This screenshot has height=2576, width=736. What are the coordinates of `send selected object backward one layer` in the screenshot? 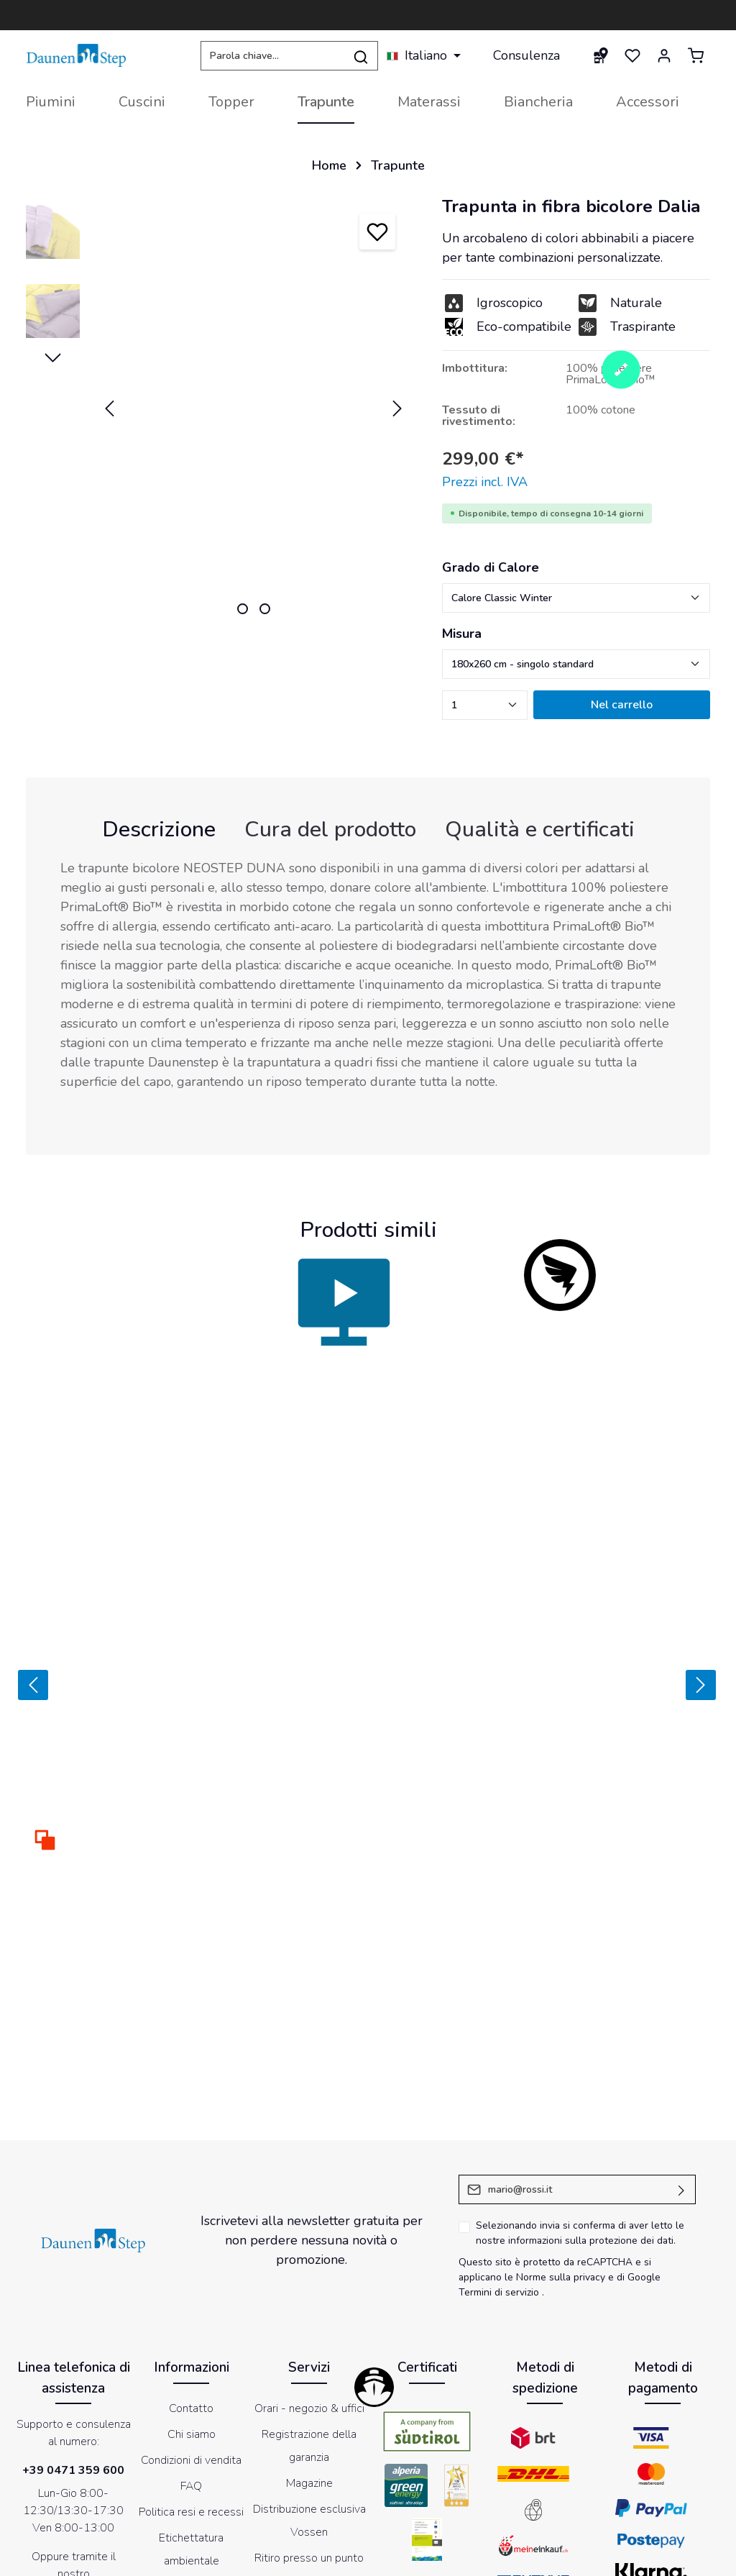 It's located at (45, 1840).